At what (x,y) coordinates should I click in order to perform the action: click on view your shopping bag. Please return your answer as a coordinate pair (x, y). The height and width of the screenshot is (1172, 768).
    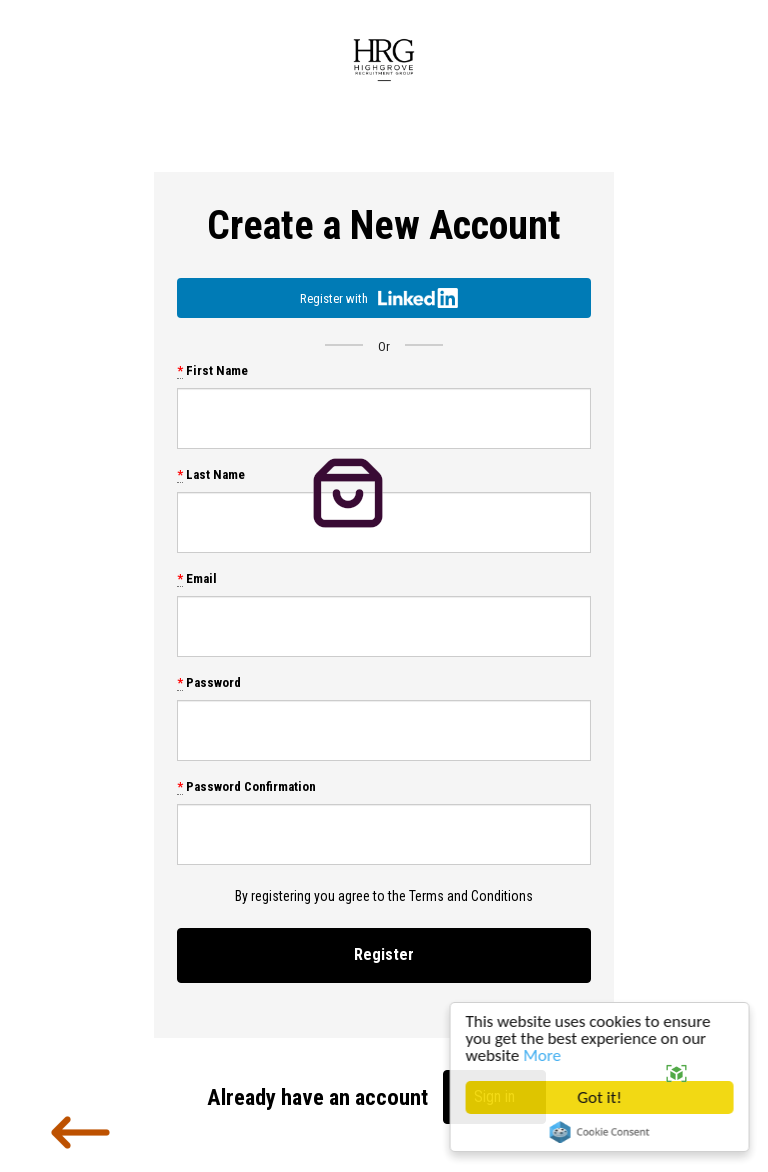
    Looking at the image, I should click on (348, 493).